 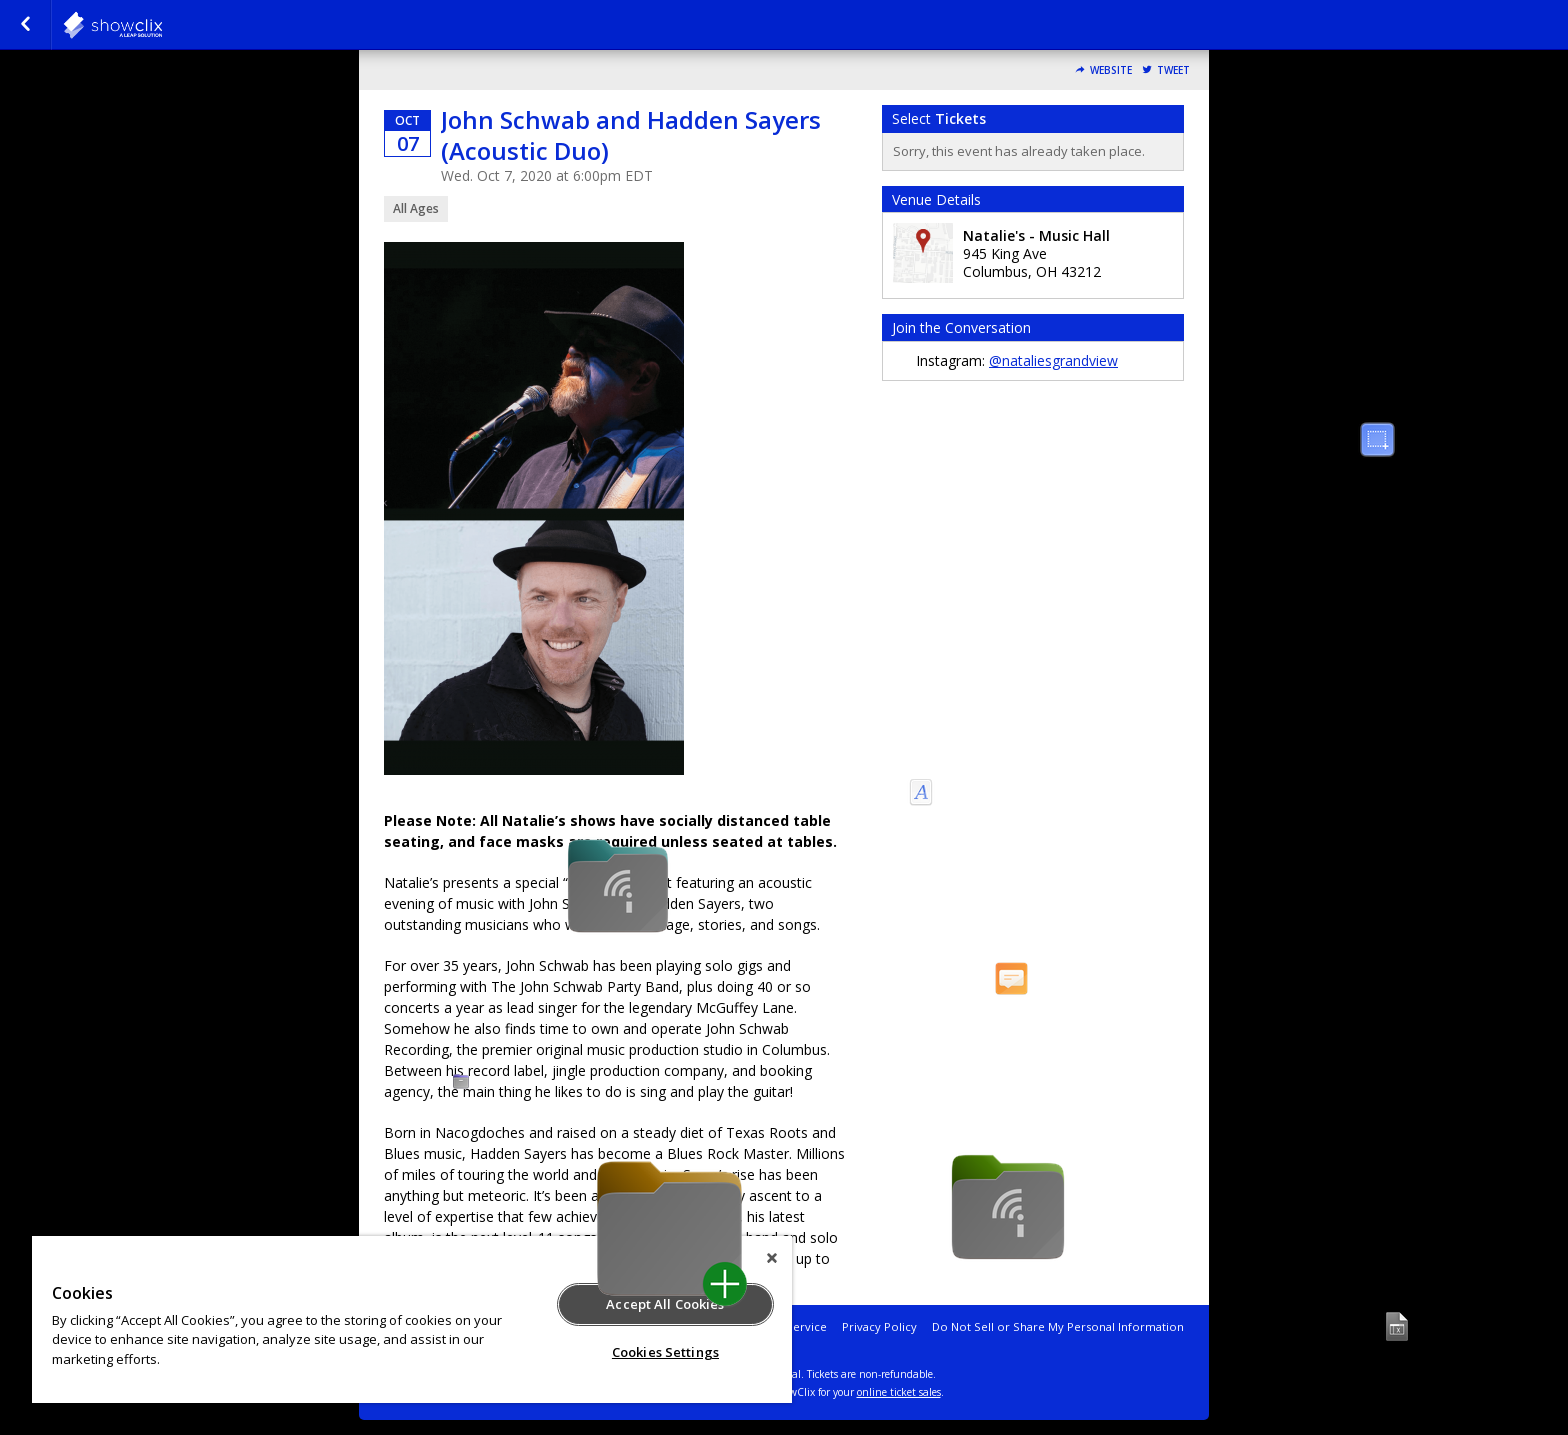 What do you see at coordinates (1397, 1327) in the screenshot?
I see `a macbinary file type indicator` at bounding box center [1397, 1327].